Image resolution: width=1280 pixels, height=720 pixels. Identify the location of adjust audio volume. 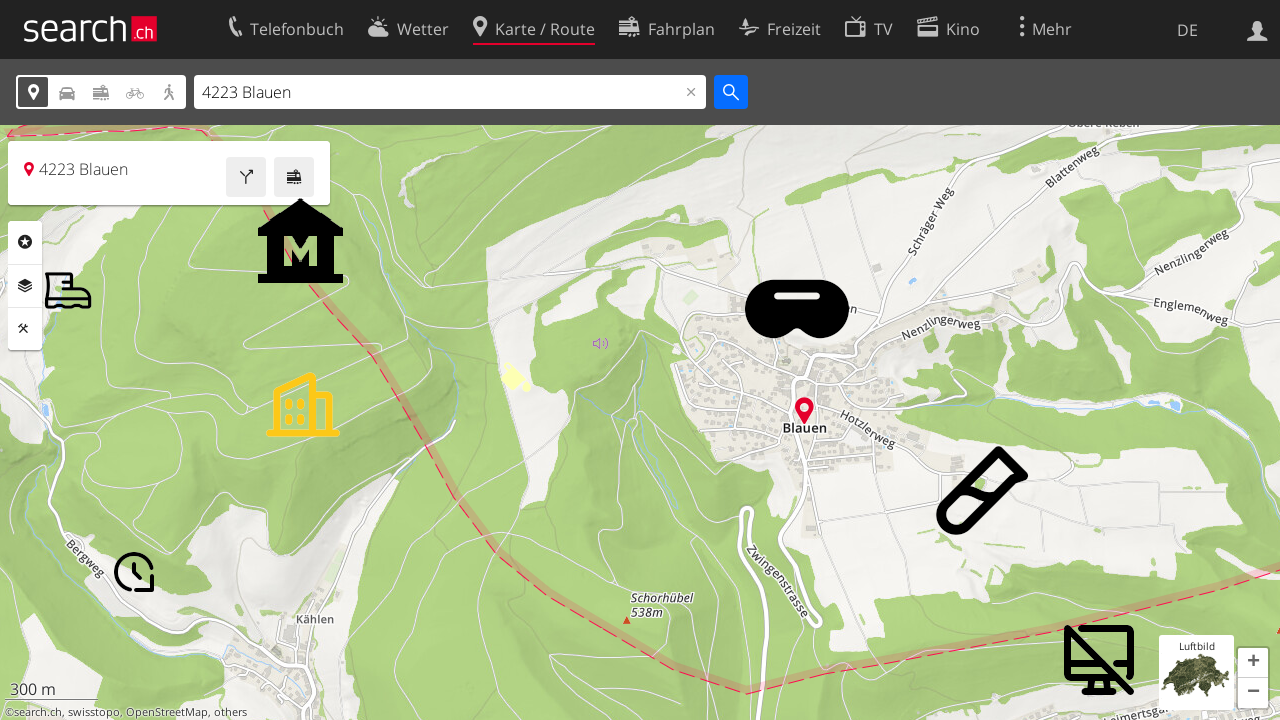
(600, 343).